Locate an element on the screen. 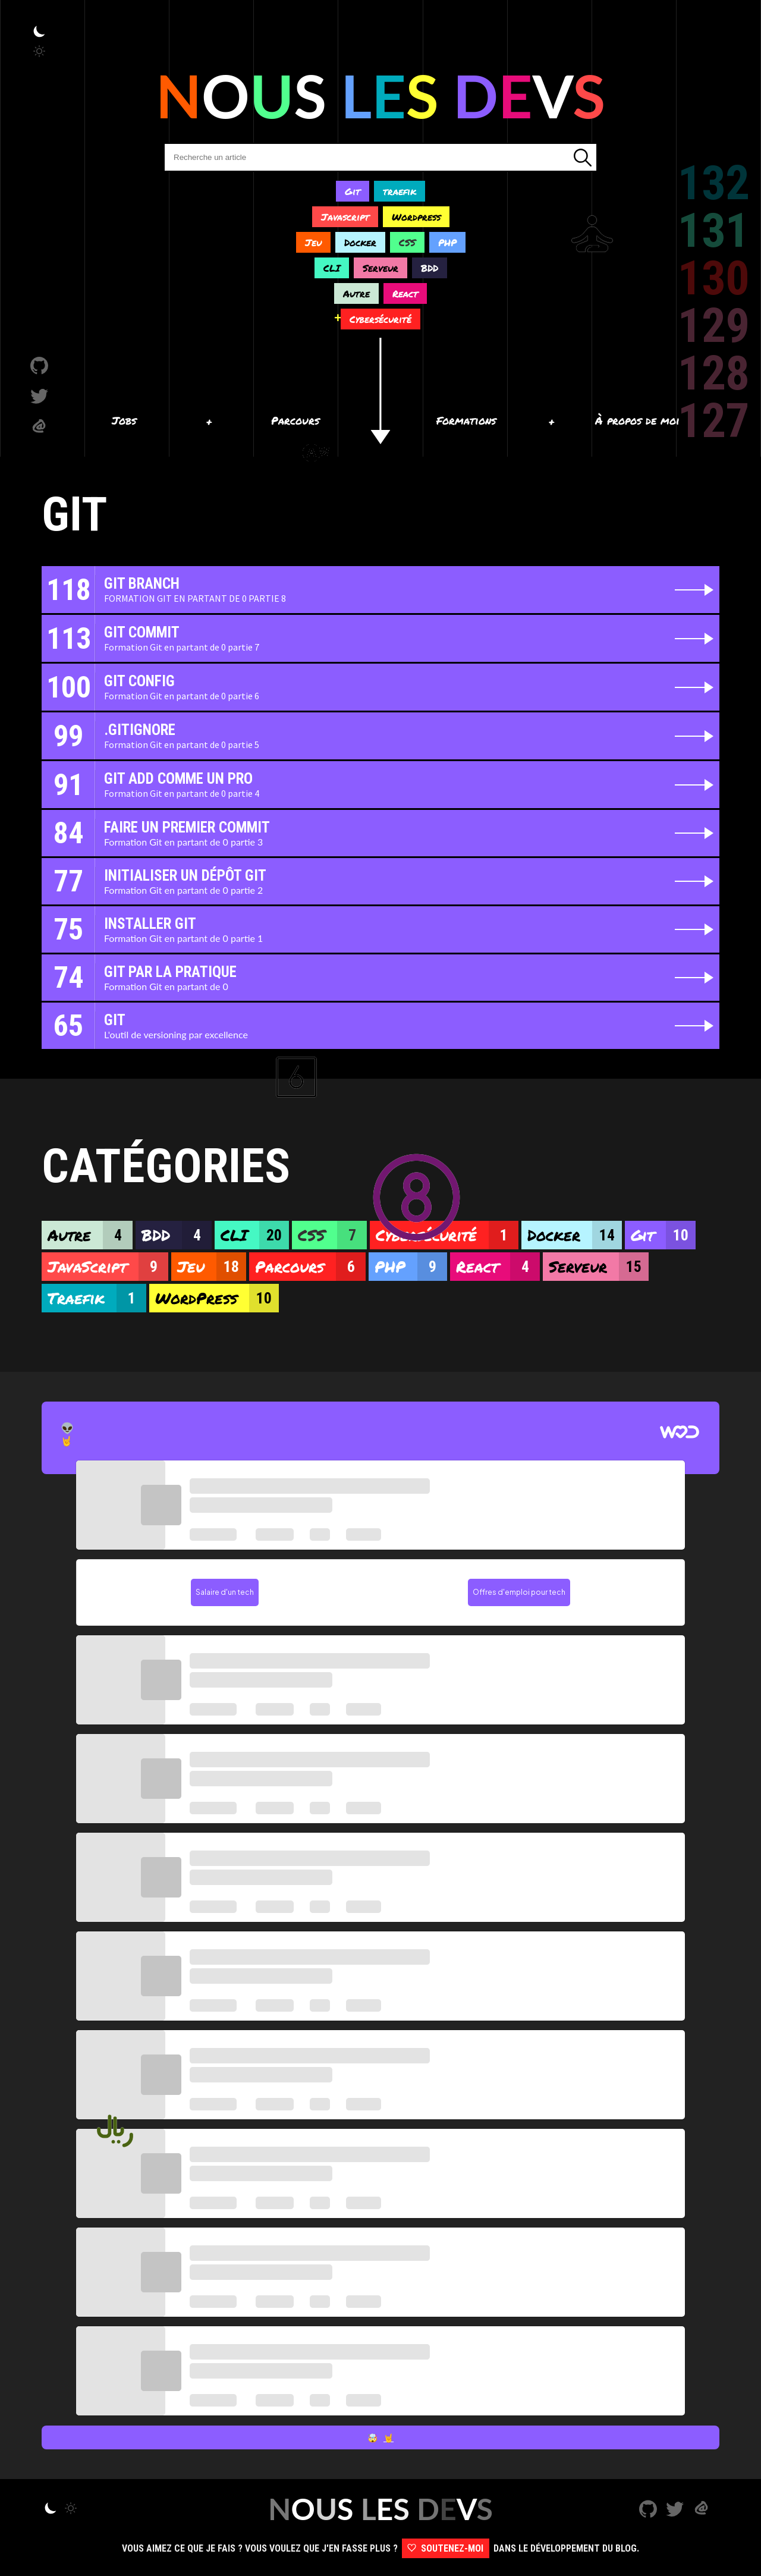 Image resolution: width=761 pixels, height=2576 pixels. enable auto white balance is located at coordinates (316, 453).